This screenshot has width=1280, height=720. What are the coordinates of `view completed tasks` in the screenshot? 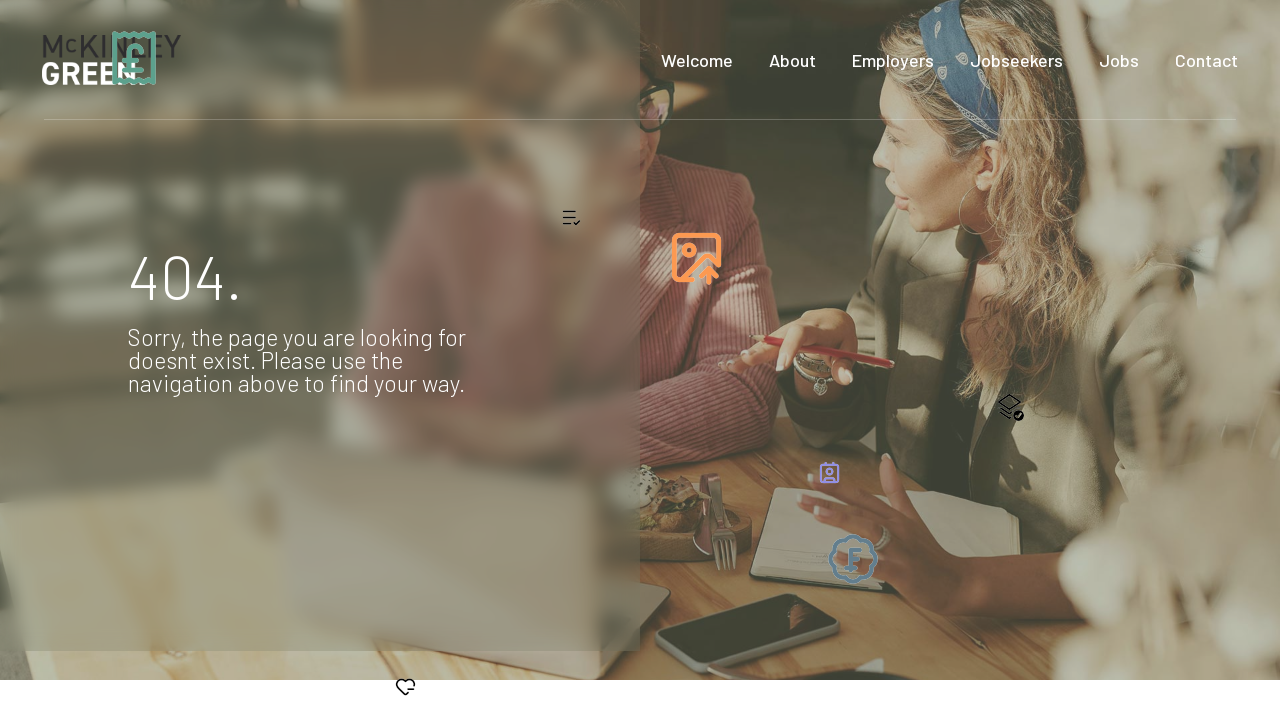 It's located at (571, 217).